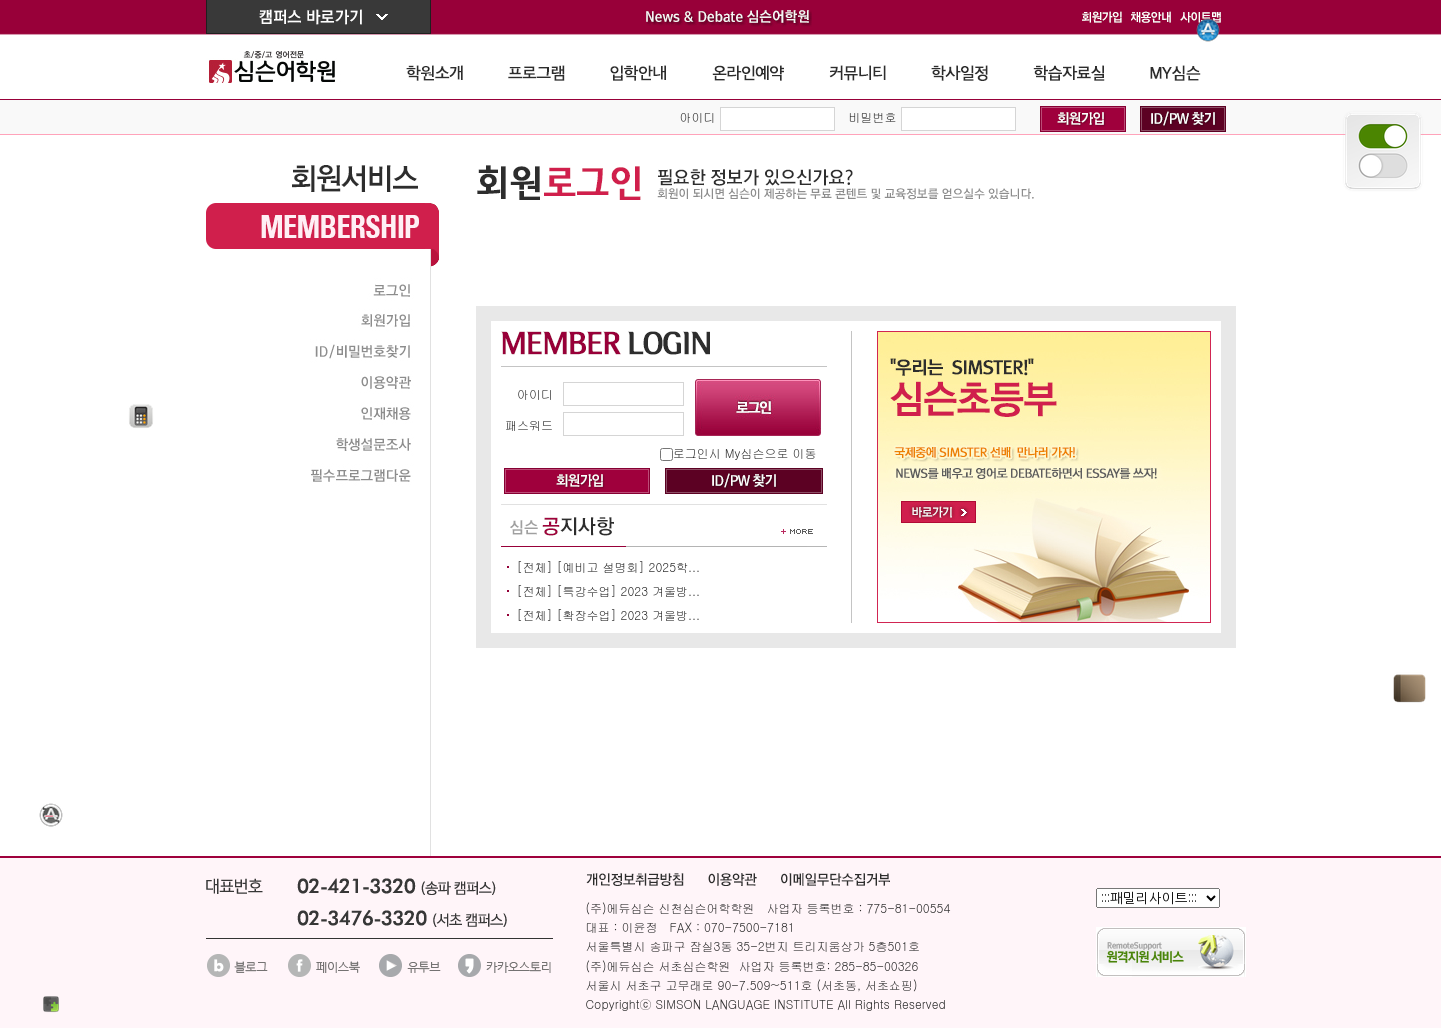 This screenshot has height=1028, width=1441. I want to click on open extension manager app, so click(51, 1004).